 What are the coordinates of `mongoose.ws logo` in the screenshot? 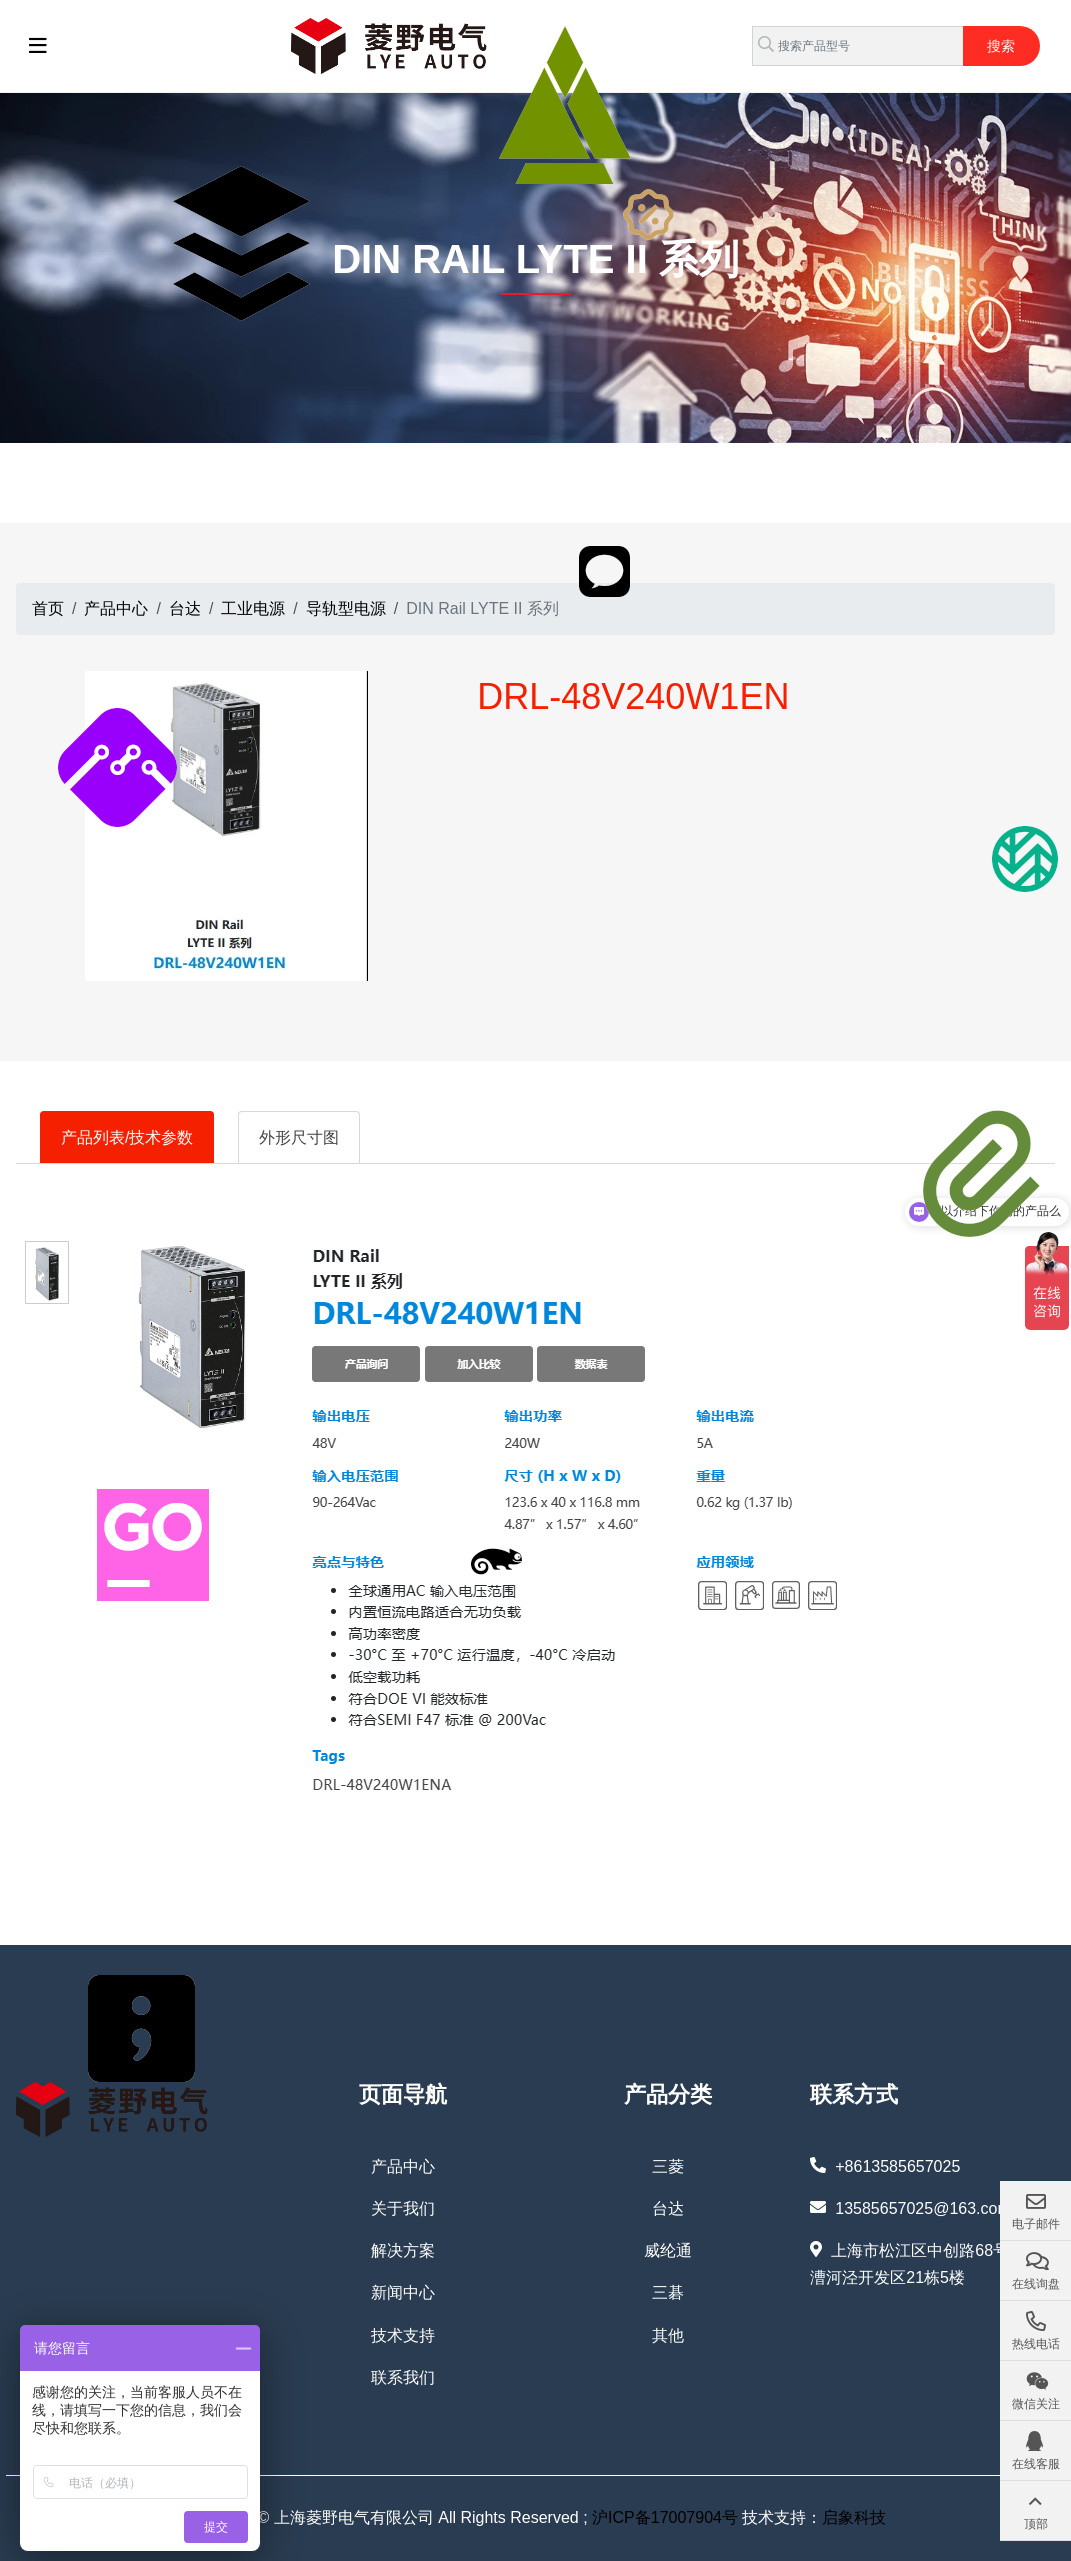 It's located at (117, 767).